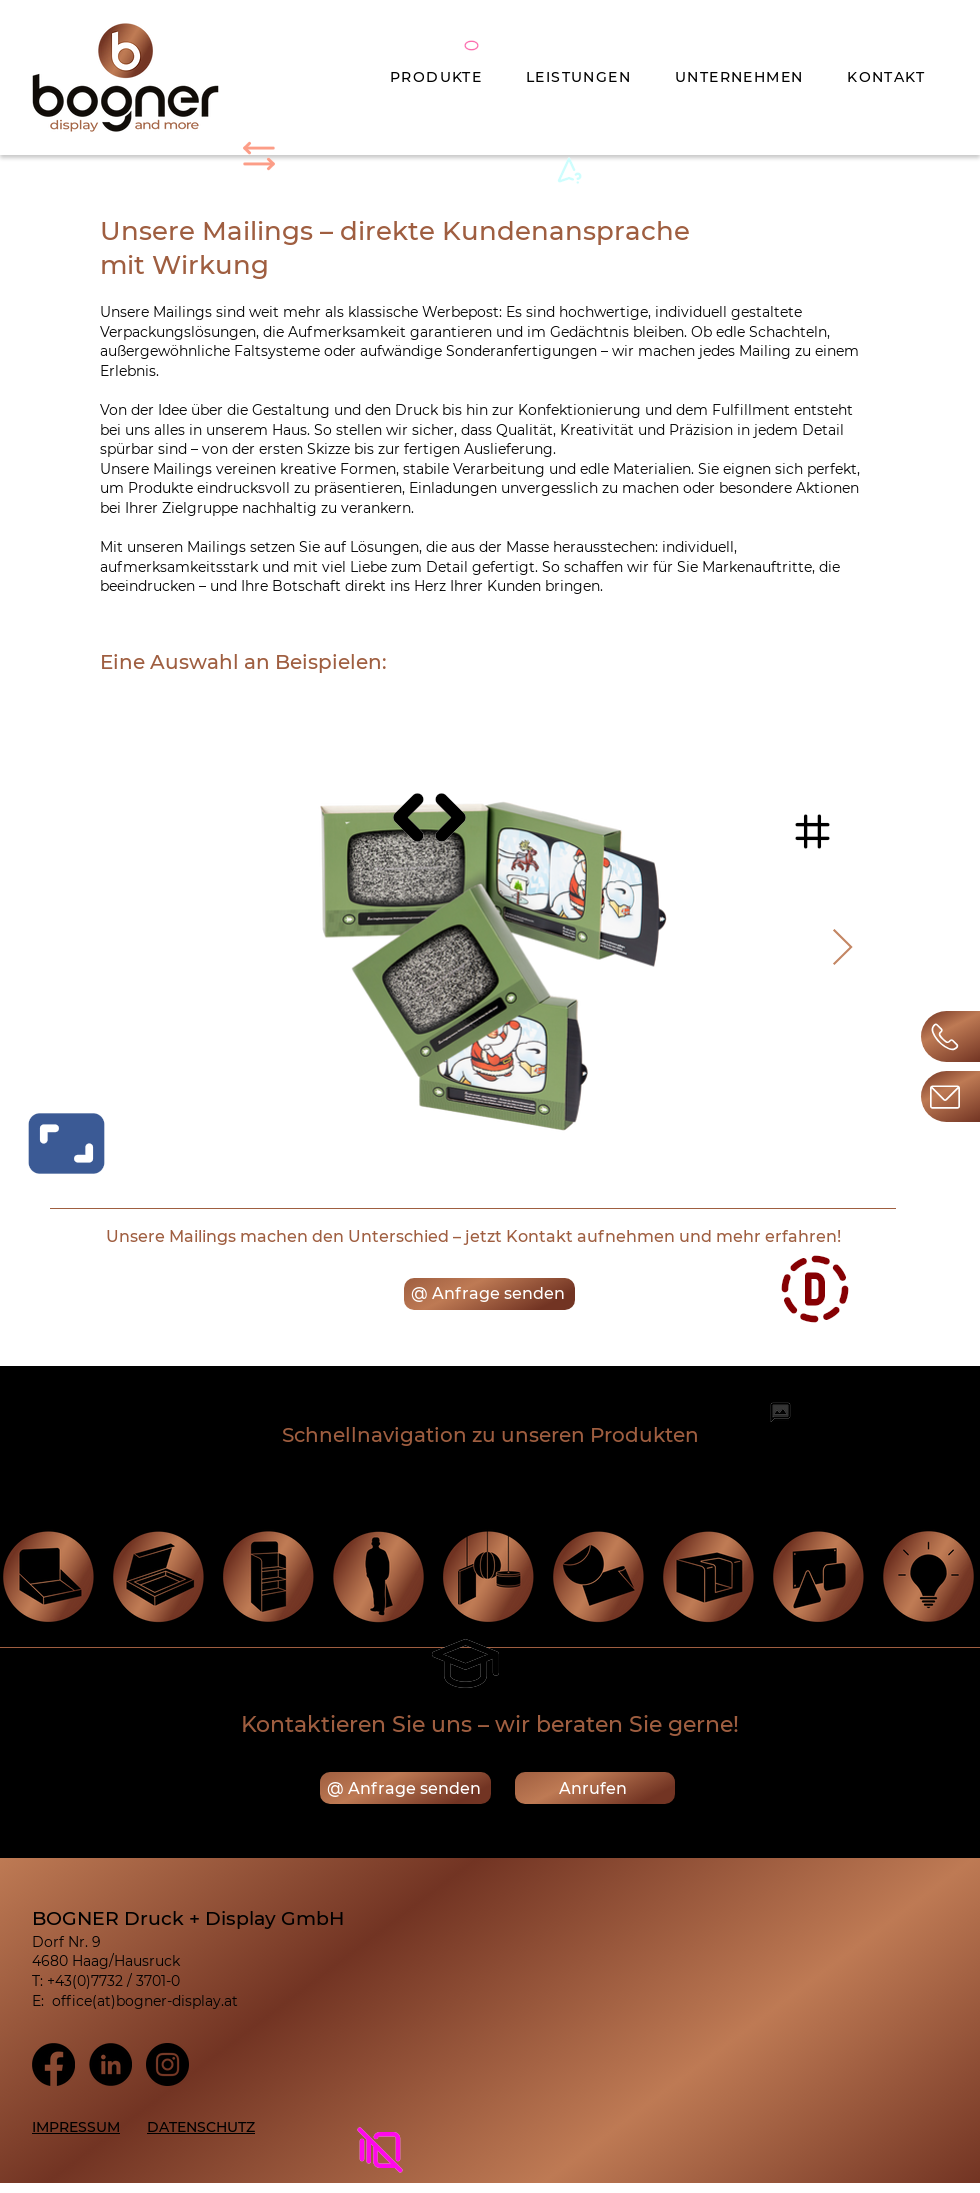  What do you see at coordinates (259, 156) in the screenshot?
I see `swap or exchange items` at bounding box center [259, 156].